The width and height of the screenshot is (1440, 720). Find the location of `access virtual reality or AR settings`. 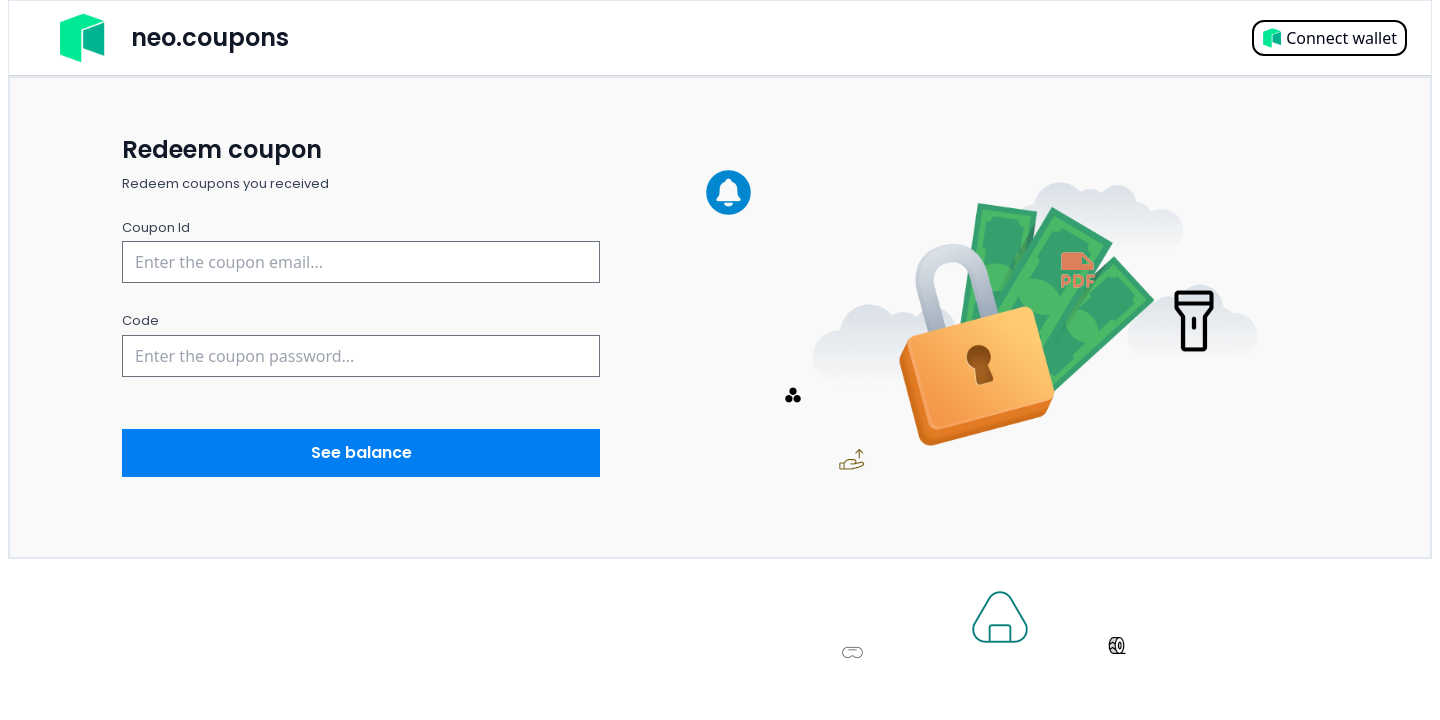

access virtual reality or AR settings is located at coordinates (852, 652).